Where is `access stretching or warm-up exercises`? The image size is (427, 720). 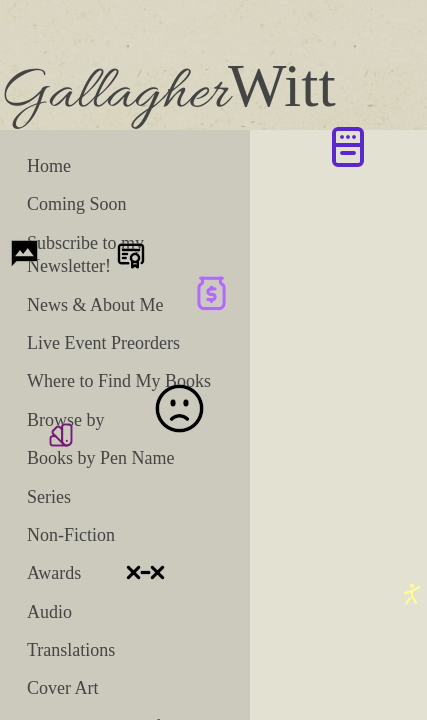
access stretching or warm-up exercises is located at coordinates (412, 594).